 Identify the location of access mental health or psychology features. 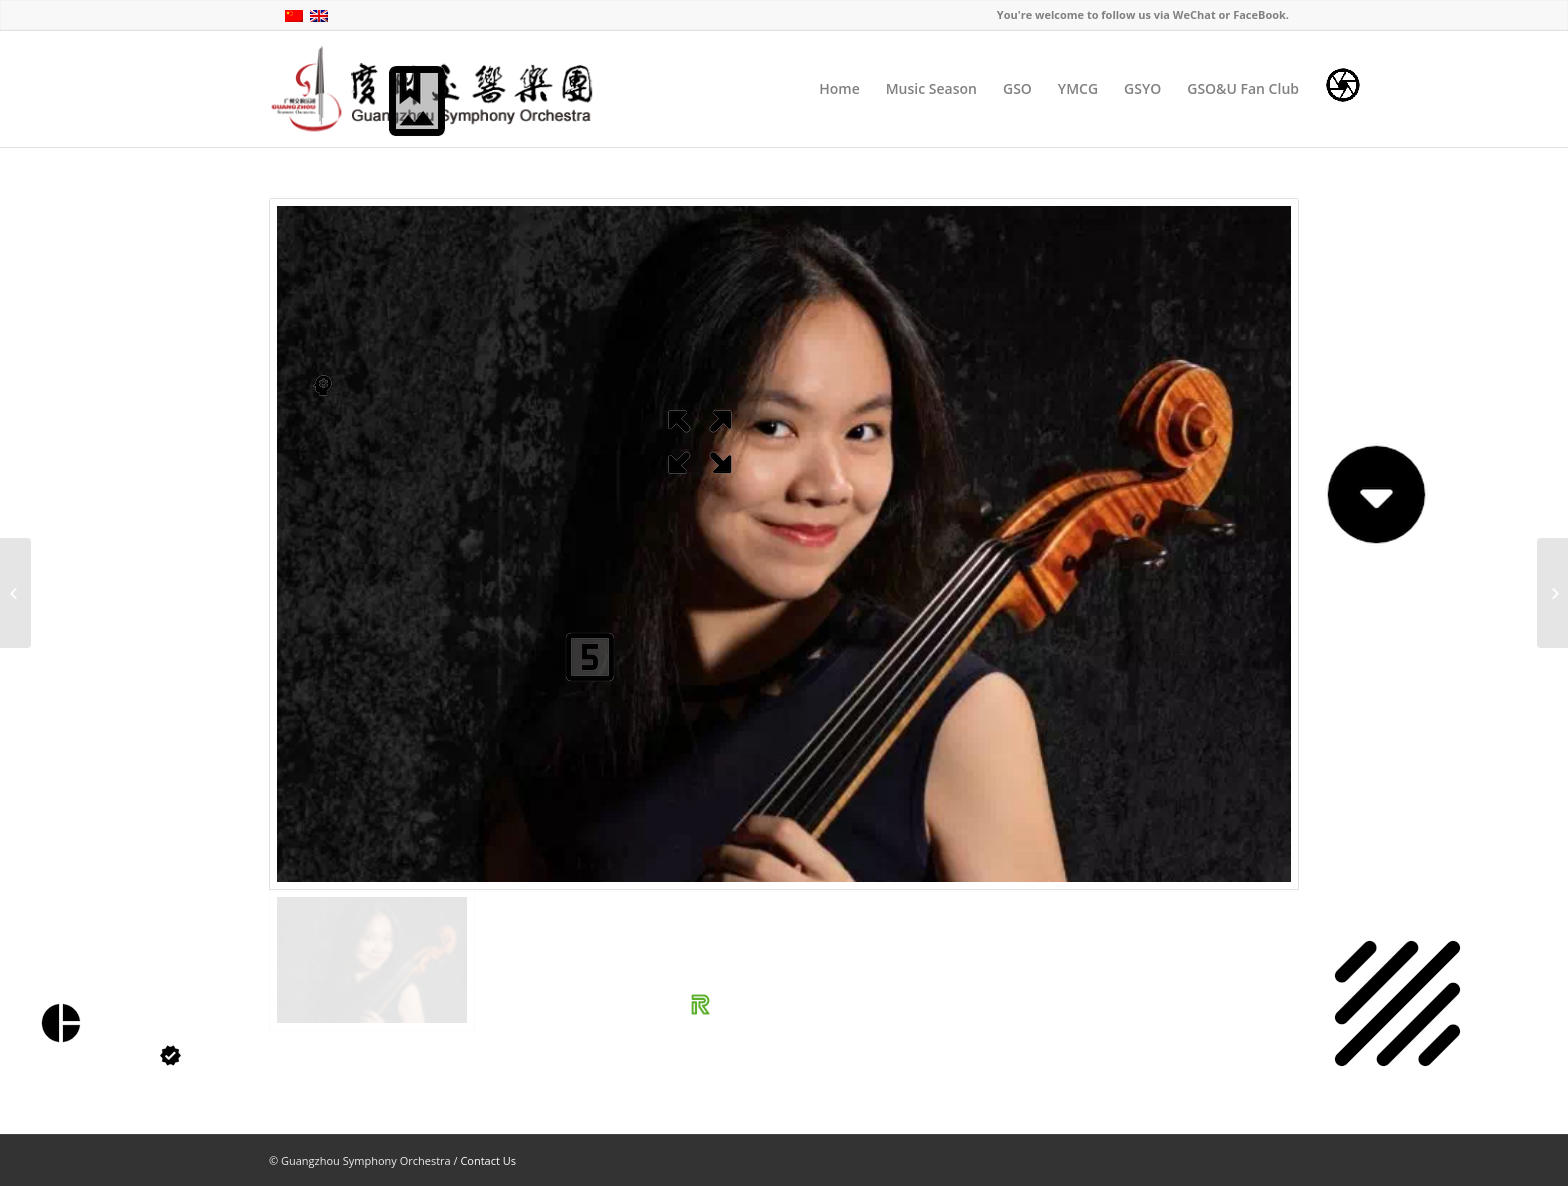
(322, 385).